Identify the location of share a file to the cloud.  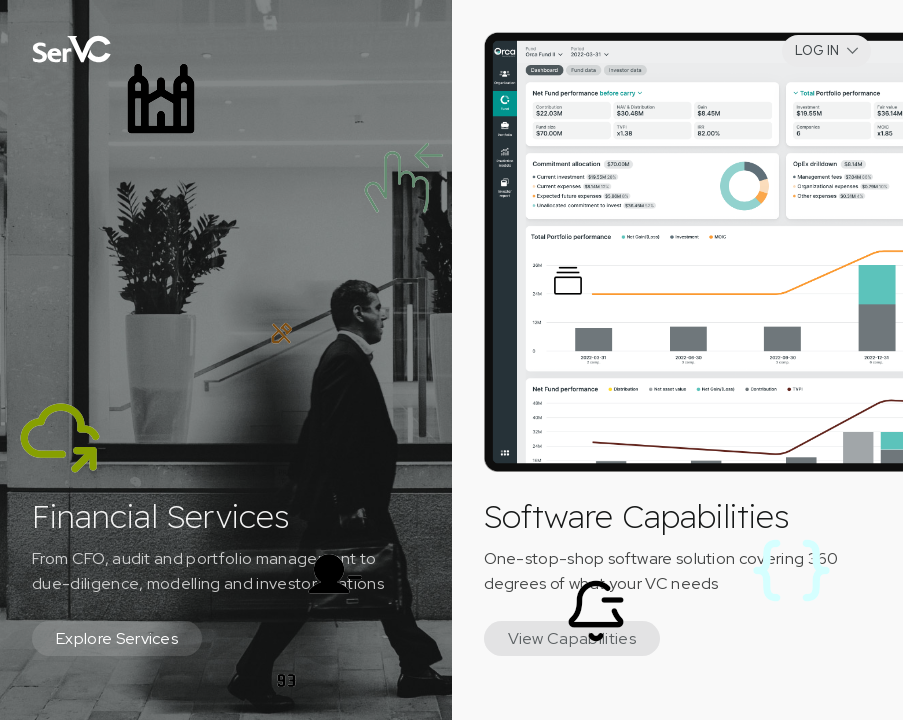
(60, 432).